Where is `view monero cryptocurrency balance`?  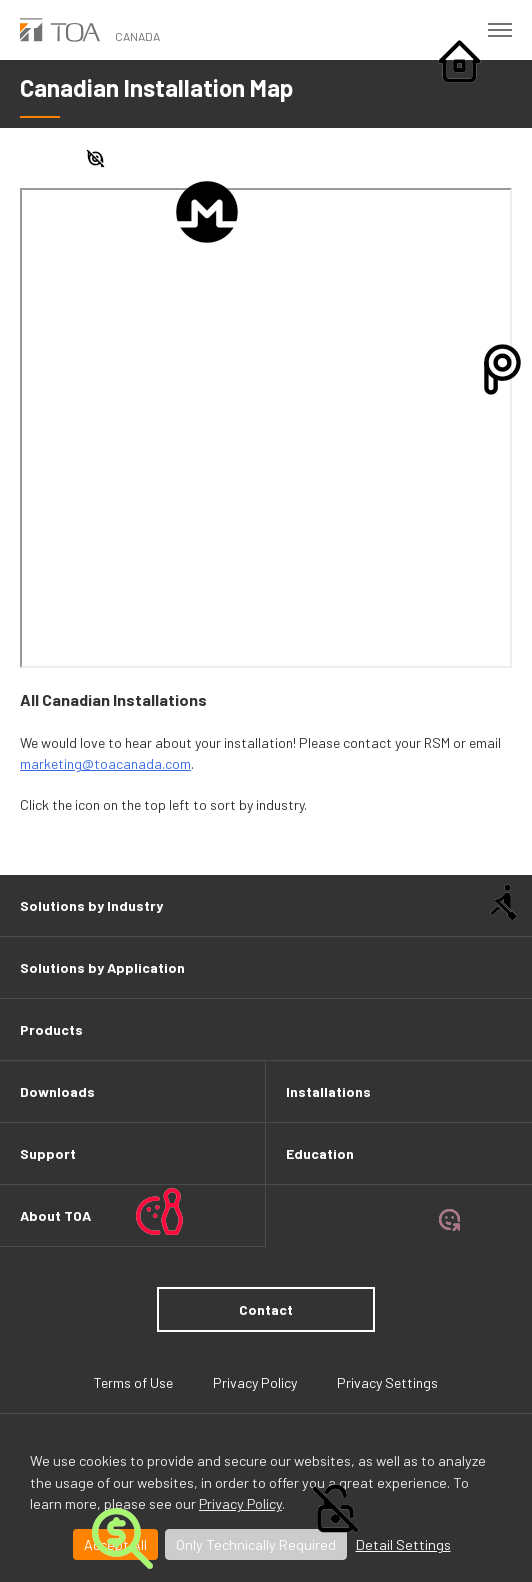 view monero cryptocurrency balance is located at coordinates (207, 212).